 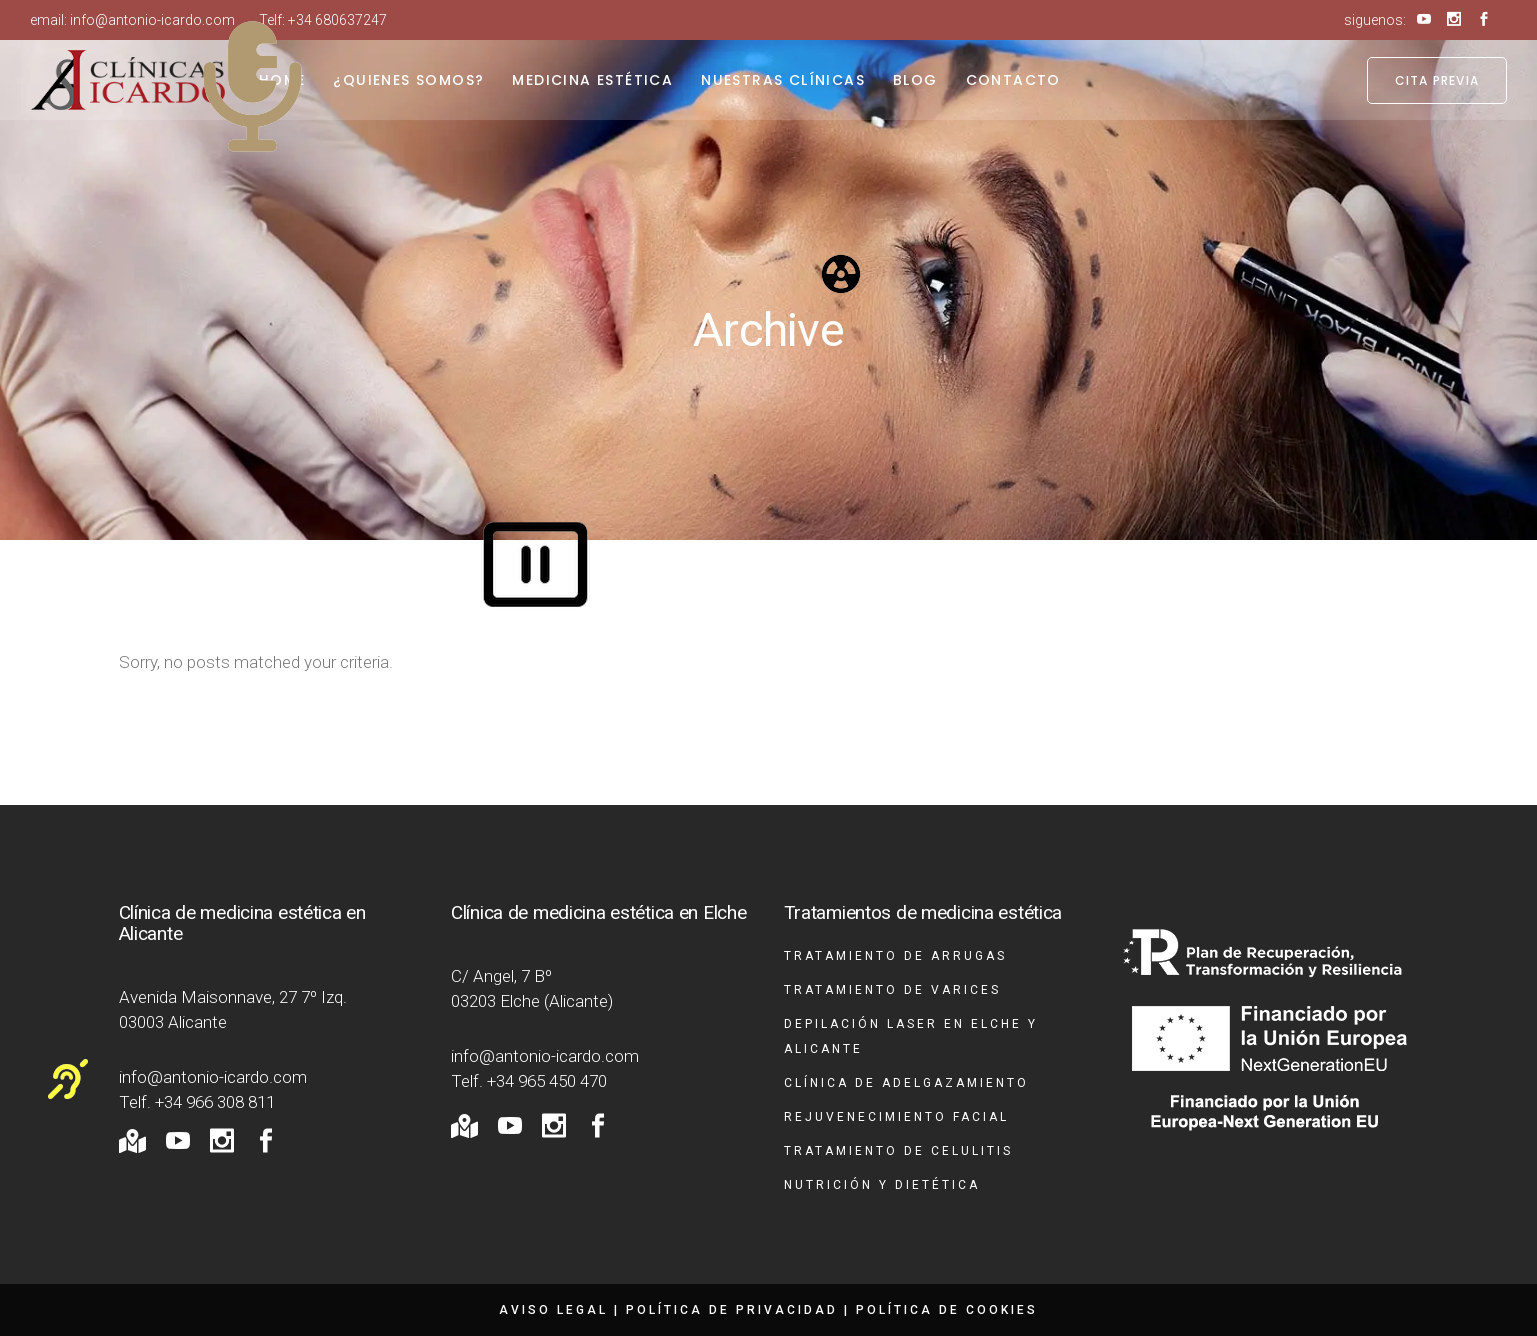 What do you see at coordinates (535, 564) in the screenshot?
I see `pause a presentation or slideshow` at bounding box center [535, 564].